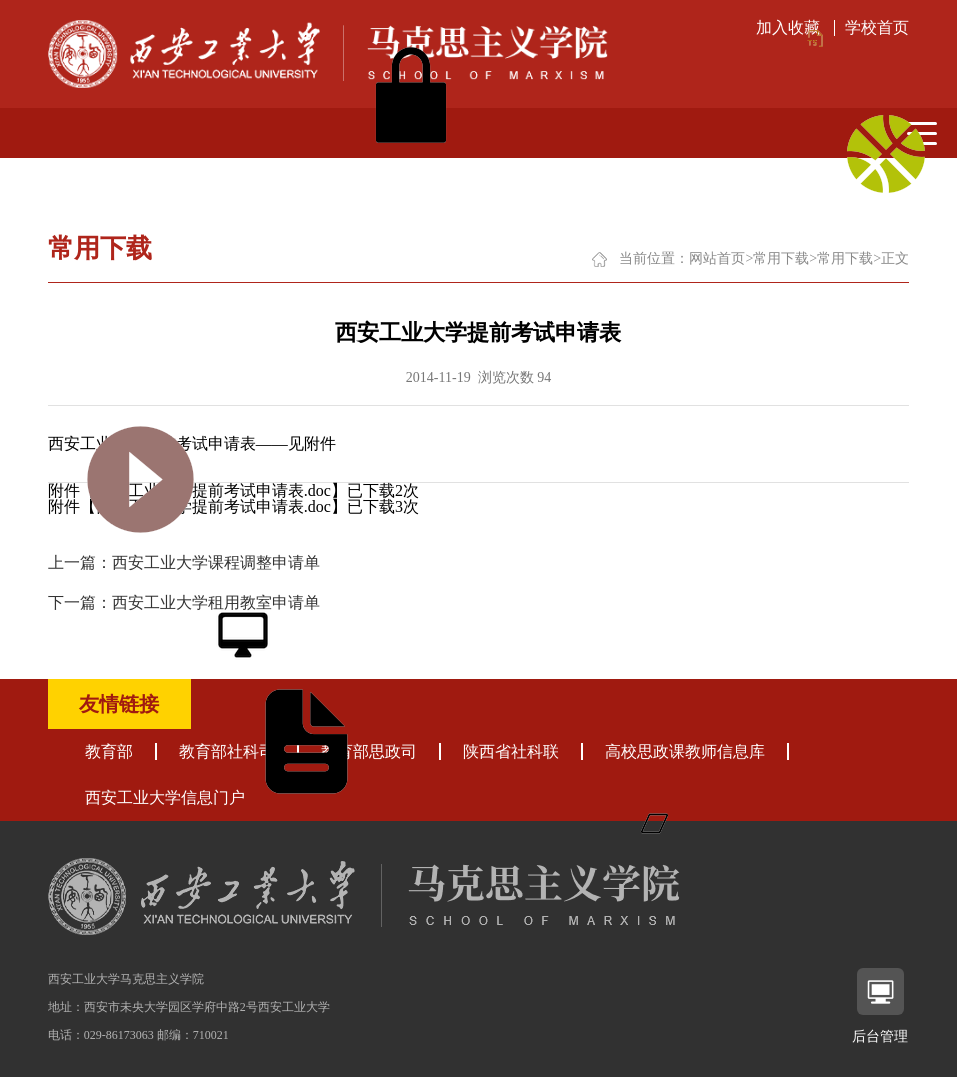 The height and width of the screenshot is (1077, 957). What do you see at coordinates (243, 635) in the screenshot?
I see `switch to desktop view` at bounding box center [243, 635].